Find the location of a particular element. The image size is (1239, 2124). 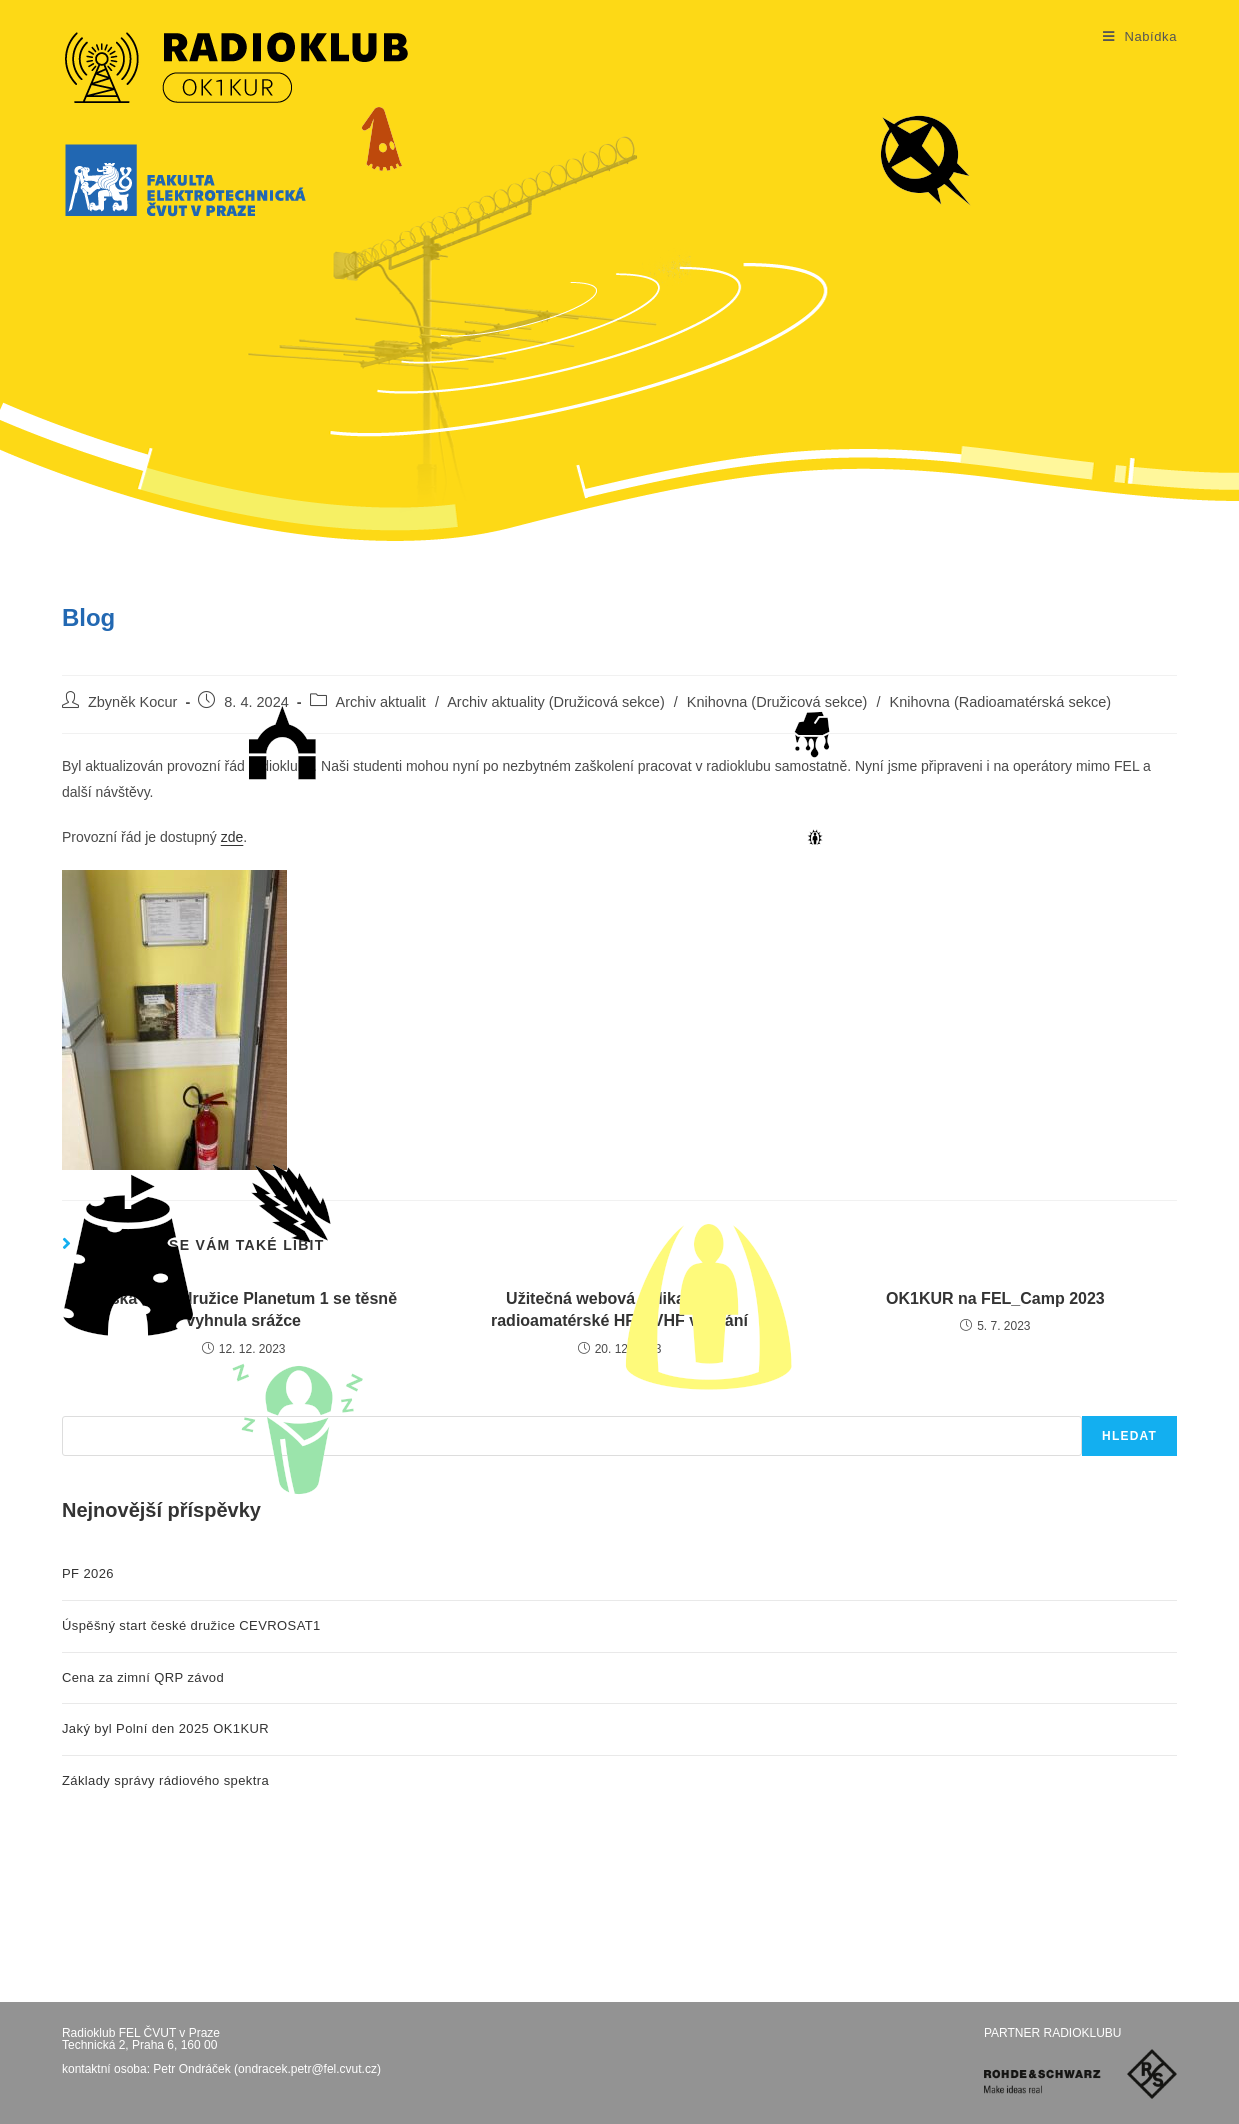

indicates sleep mode or rest state is located at coordinates (299, 1430).